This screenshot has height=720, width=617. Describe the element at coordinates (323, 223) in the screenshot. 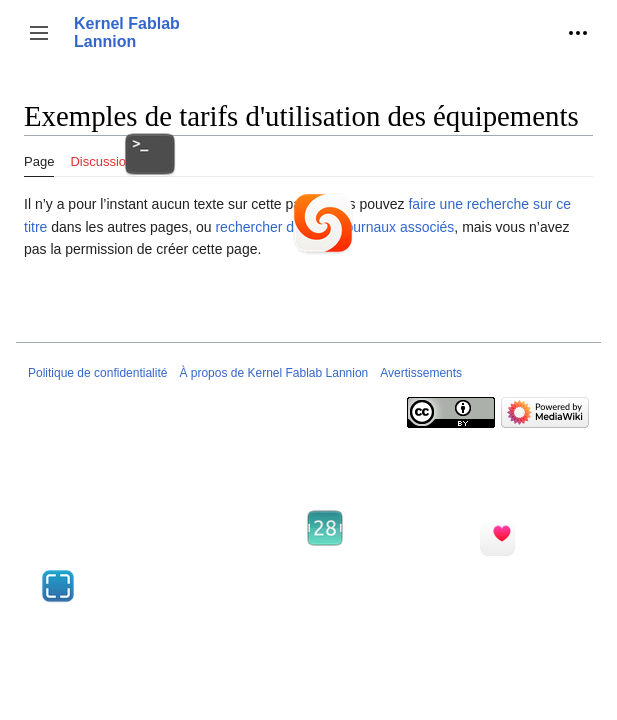

I see `open meld file comparison tool` at that location.